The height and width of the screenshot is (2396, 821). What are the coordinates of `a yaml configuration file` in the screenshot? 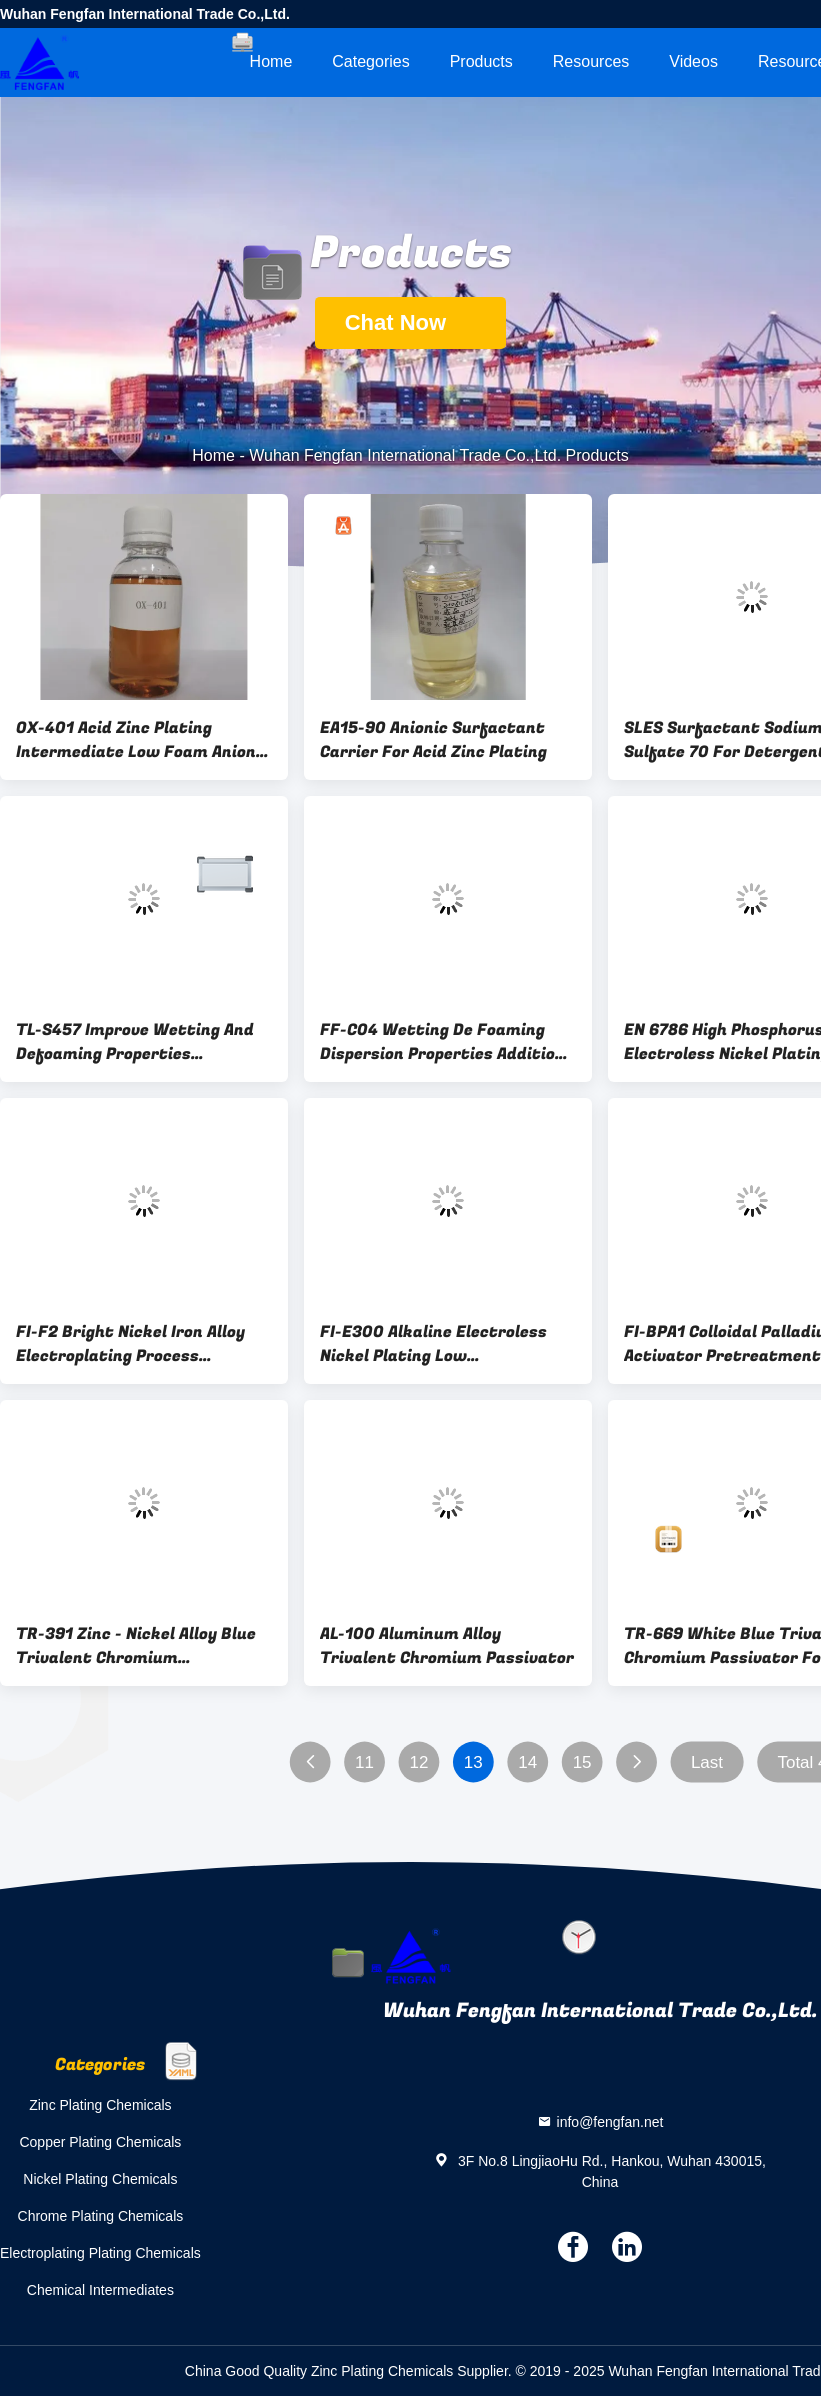 It's located at (181, 2061).